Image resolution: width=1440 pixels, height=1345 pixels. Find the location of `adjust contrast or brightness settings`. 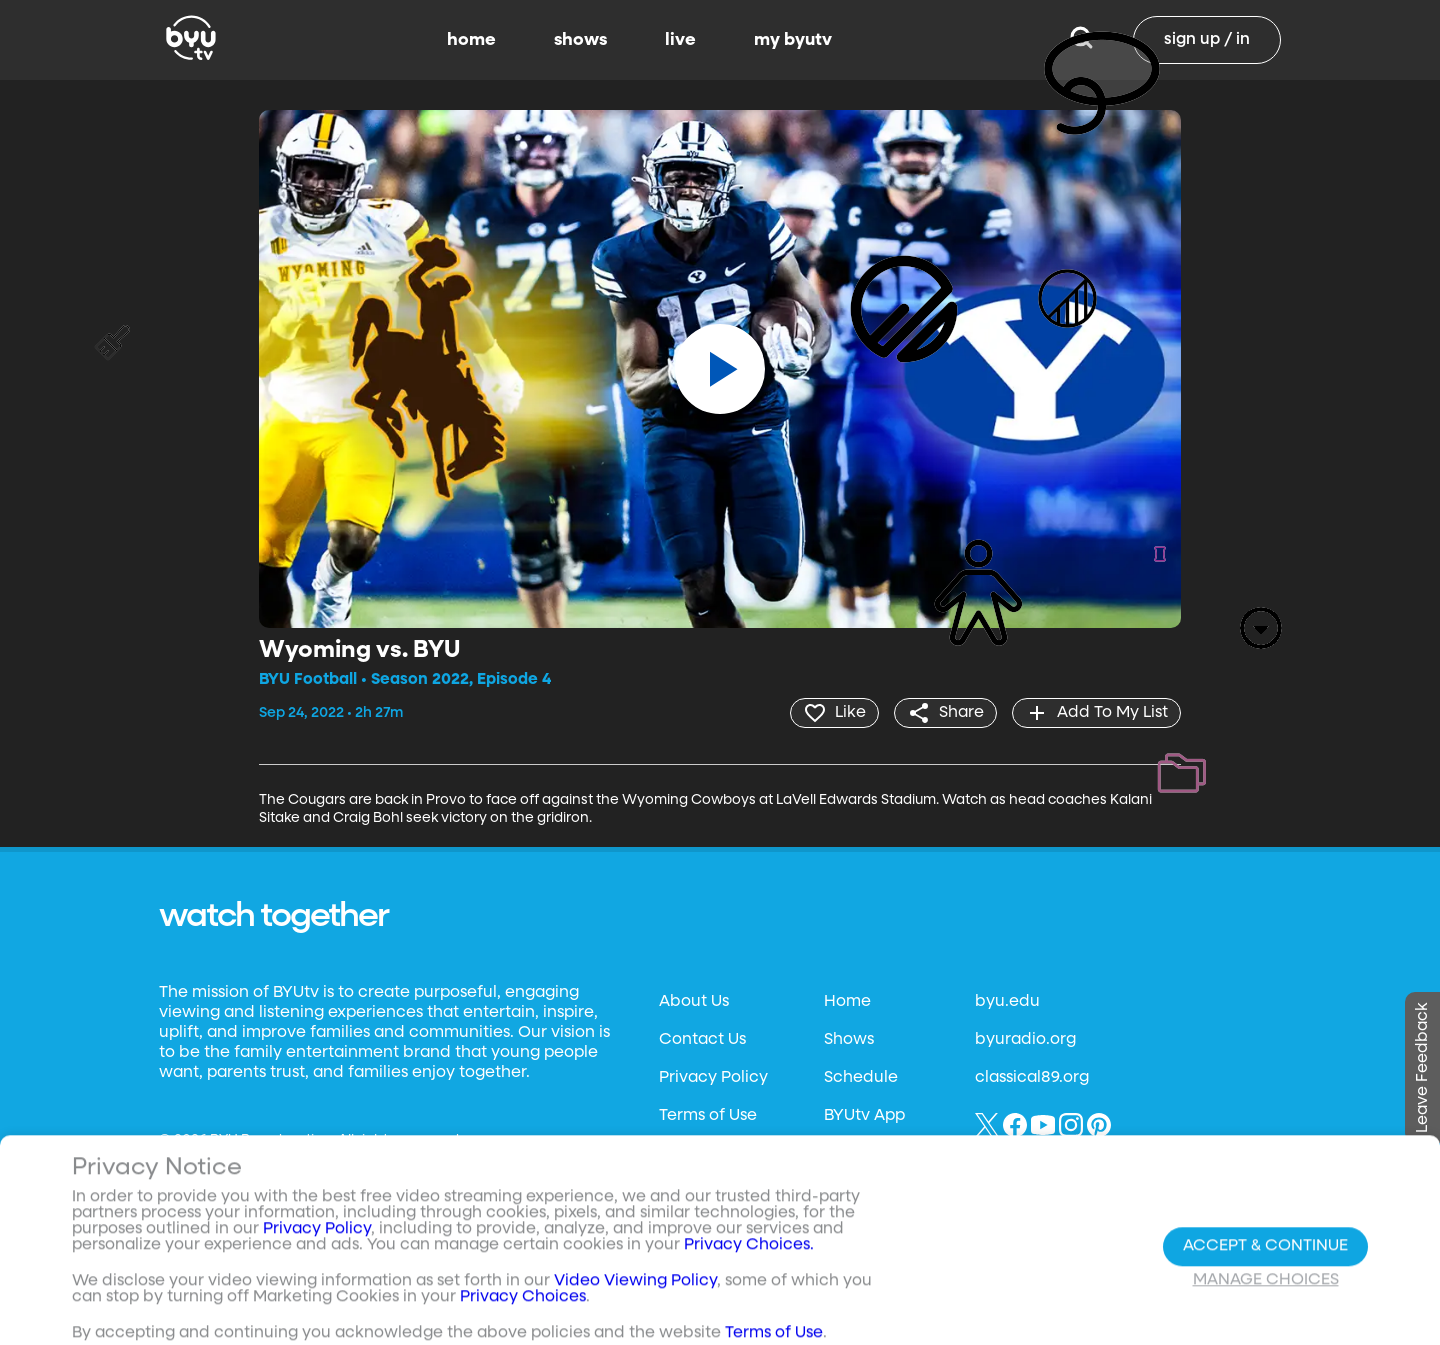

adjust contrast or brightness settings is located at coordinates (1067, 298).